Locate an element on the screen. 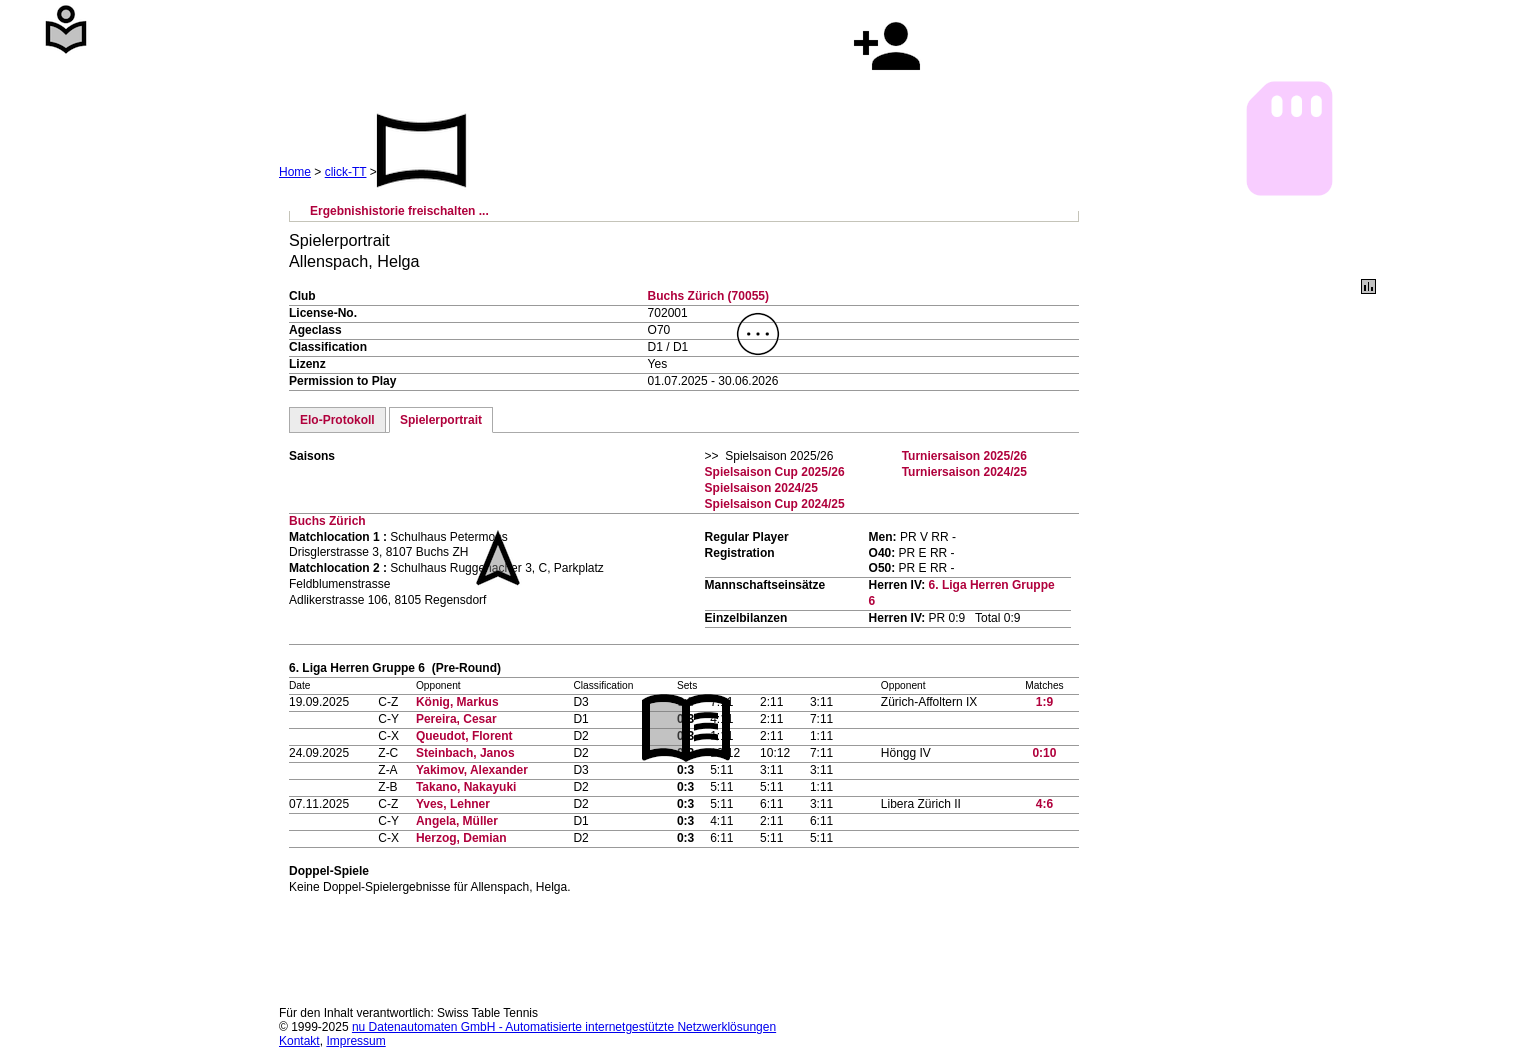 The height and width of the screenshot is (1060, 1538). switch to panorama photo mode is located at coordinates (421, 150).